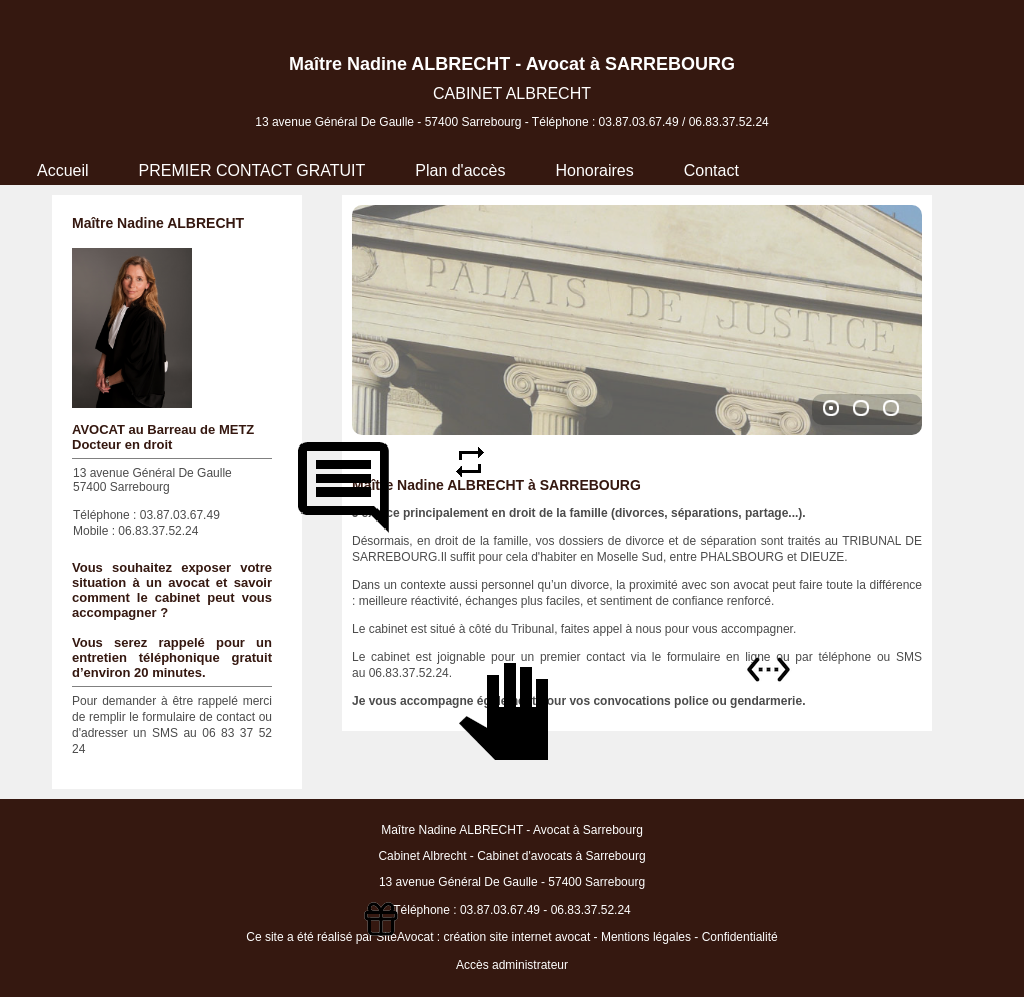 This screenshot has width=1024, height=997. Describe the element at coordinates (343, 487) in the screenshot. I see `leave a comment` at that location.